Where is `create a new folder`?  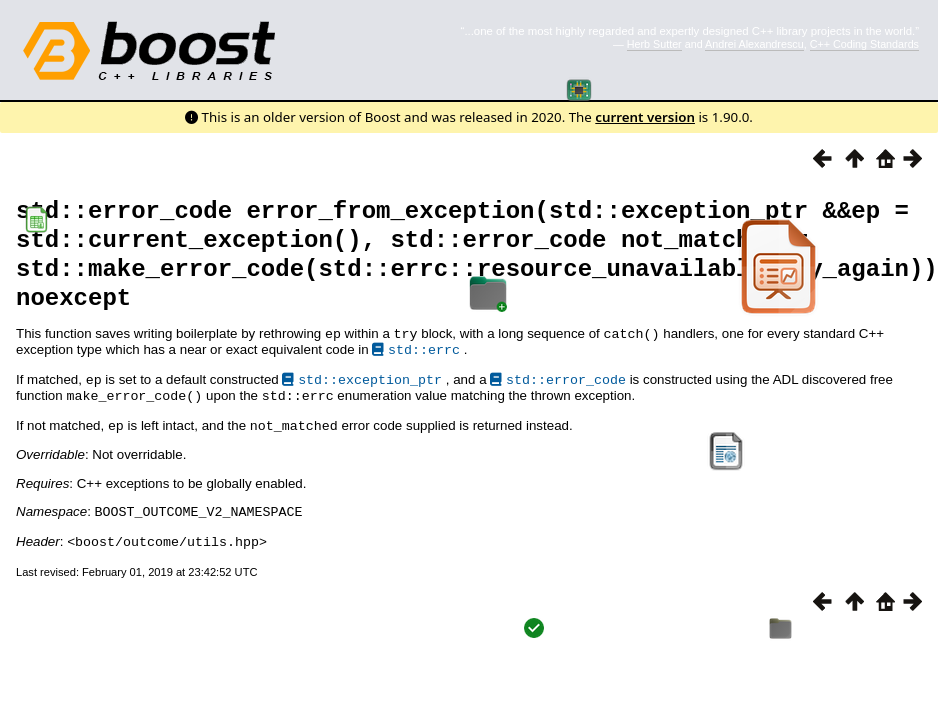
create a new folder is located at coordinates (488, 293).